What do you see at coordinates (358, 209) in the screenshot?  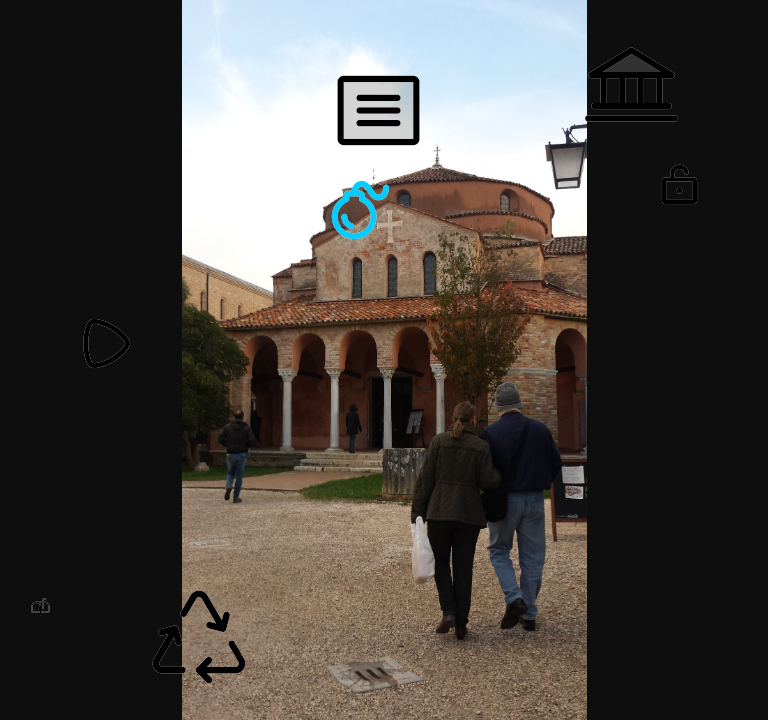 I see `indicates dangerous or destructive action` at bounding box center [358, 209].